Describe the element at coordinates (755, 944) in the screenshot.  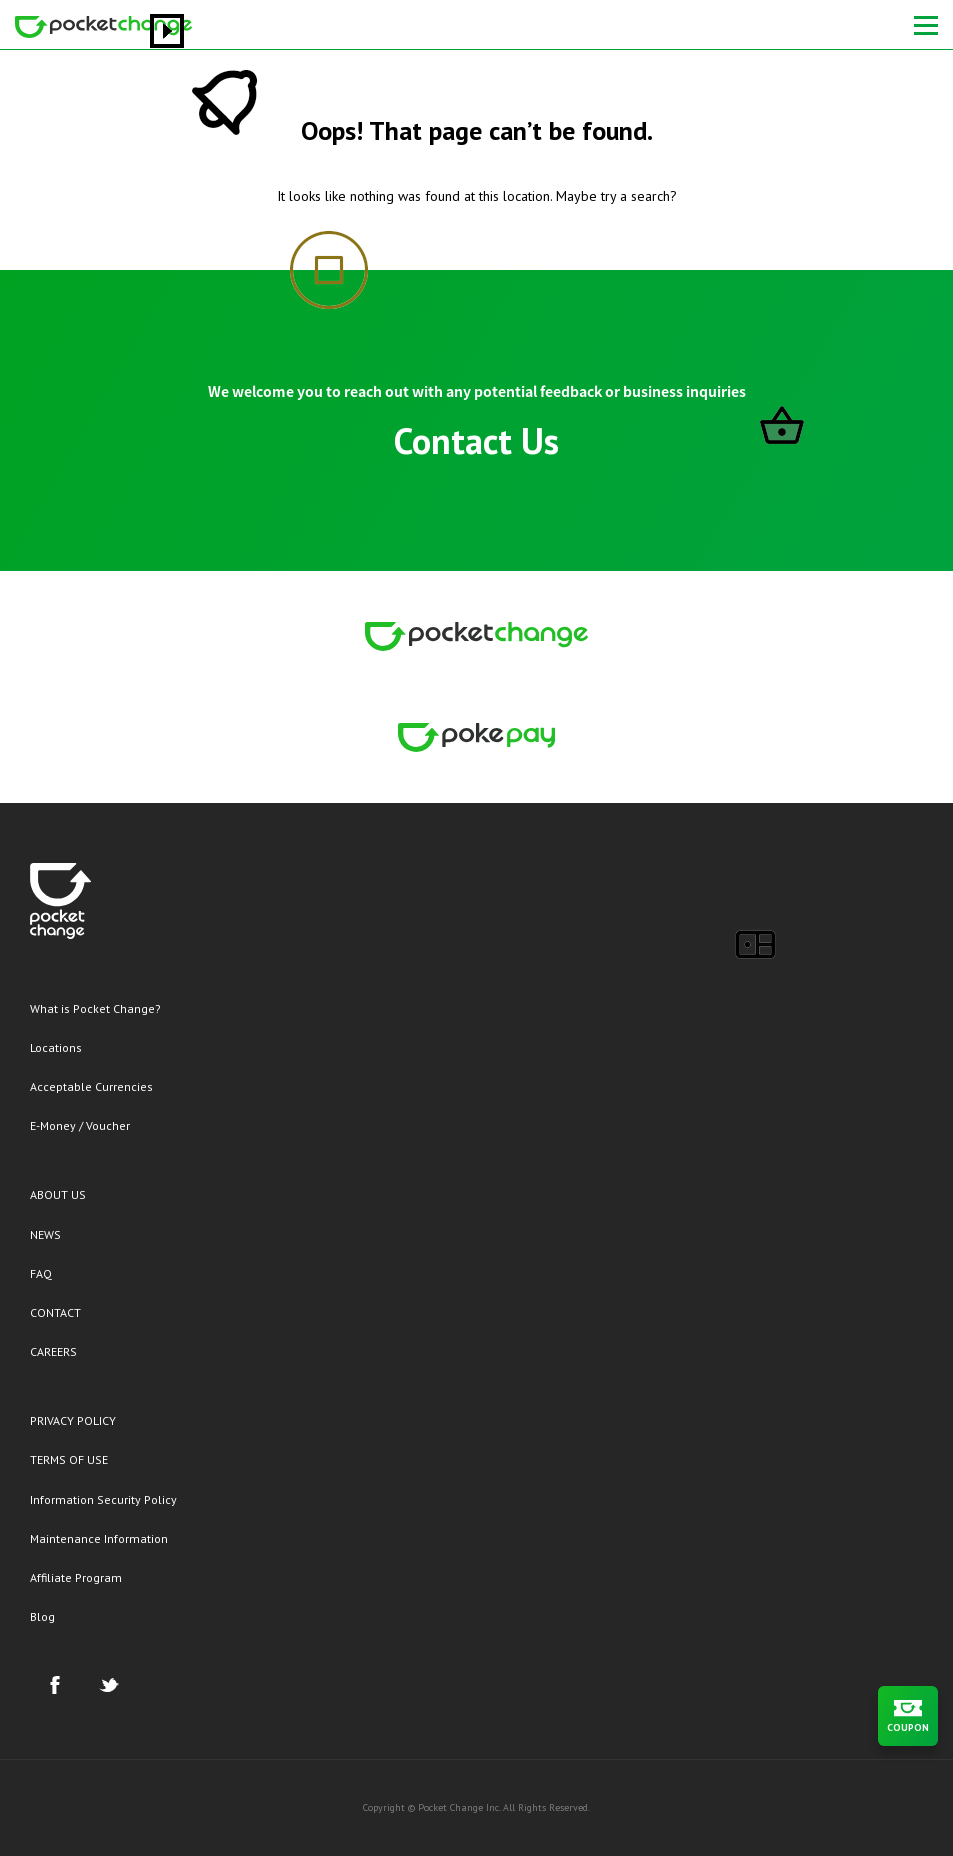
I see `view nearby bento or lunch spots` at that location.